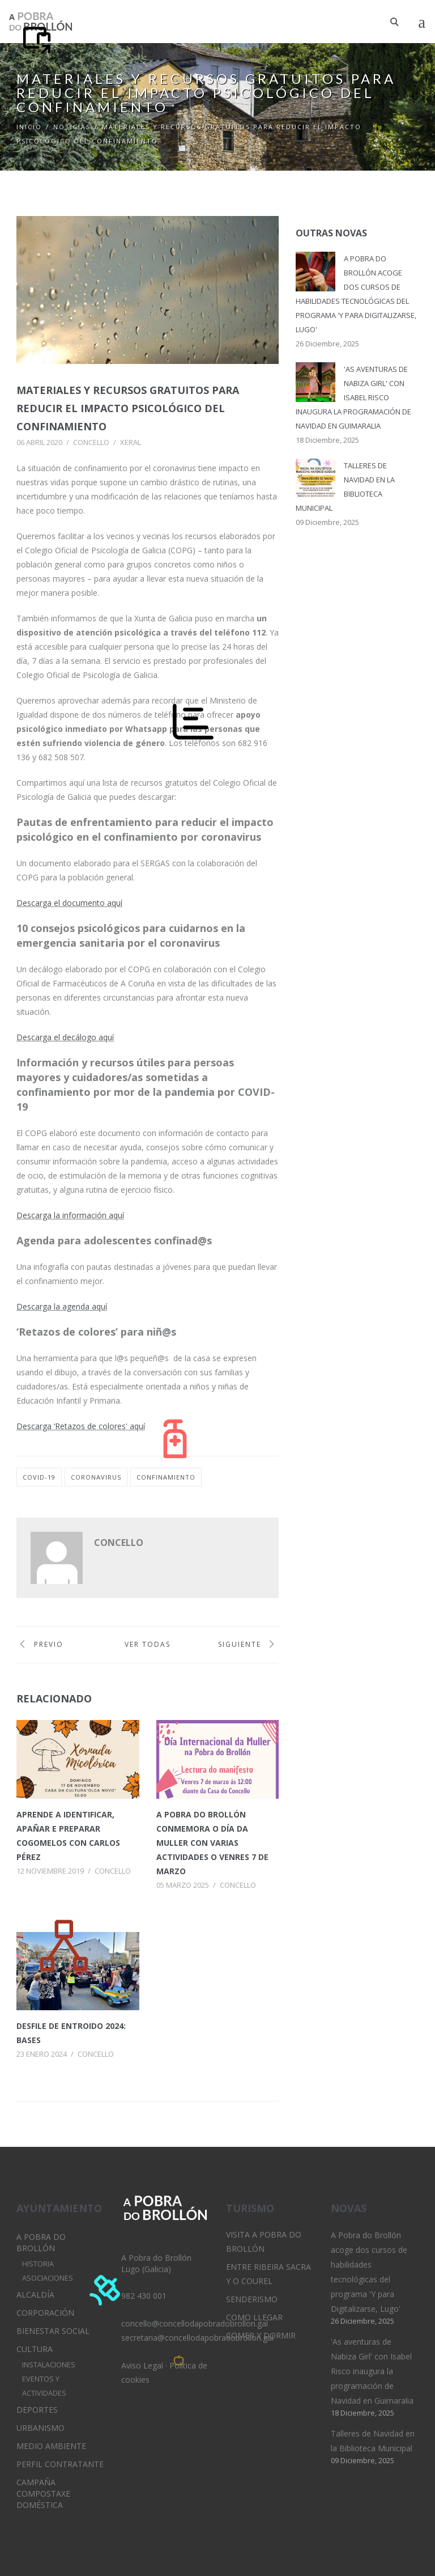 Image resolution: width=435 pixels, height=2576 pixels. What do you see at coordinates (66, 1946) in the screenshot?
I see `view subtype hierarchy in code editor` at bounding box center [66, 1946].